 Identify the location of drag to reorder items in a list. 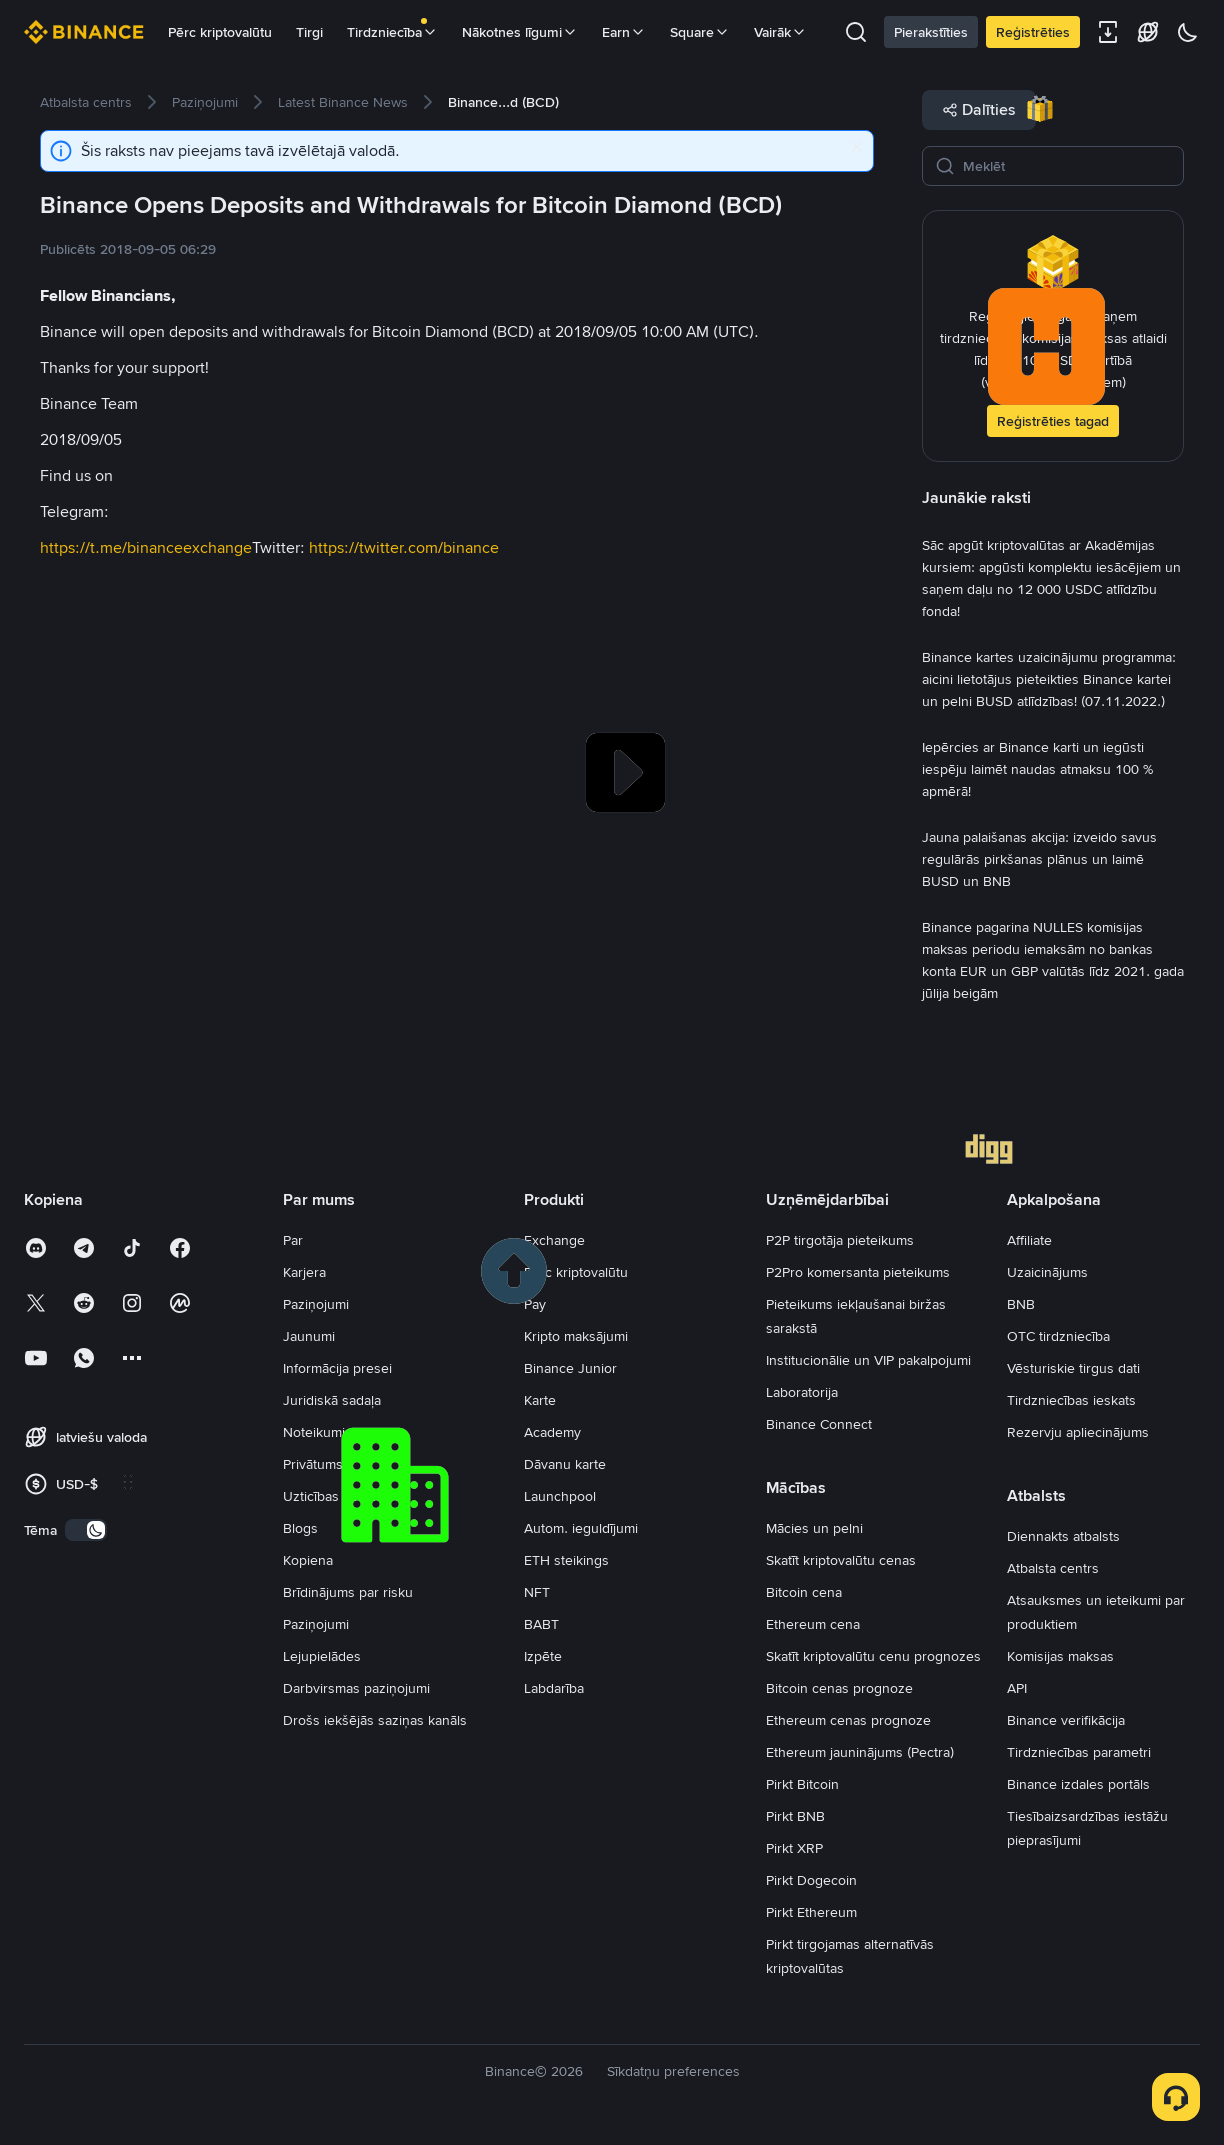
(128, 1482).